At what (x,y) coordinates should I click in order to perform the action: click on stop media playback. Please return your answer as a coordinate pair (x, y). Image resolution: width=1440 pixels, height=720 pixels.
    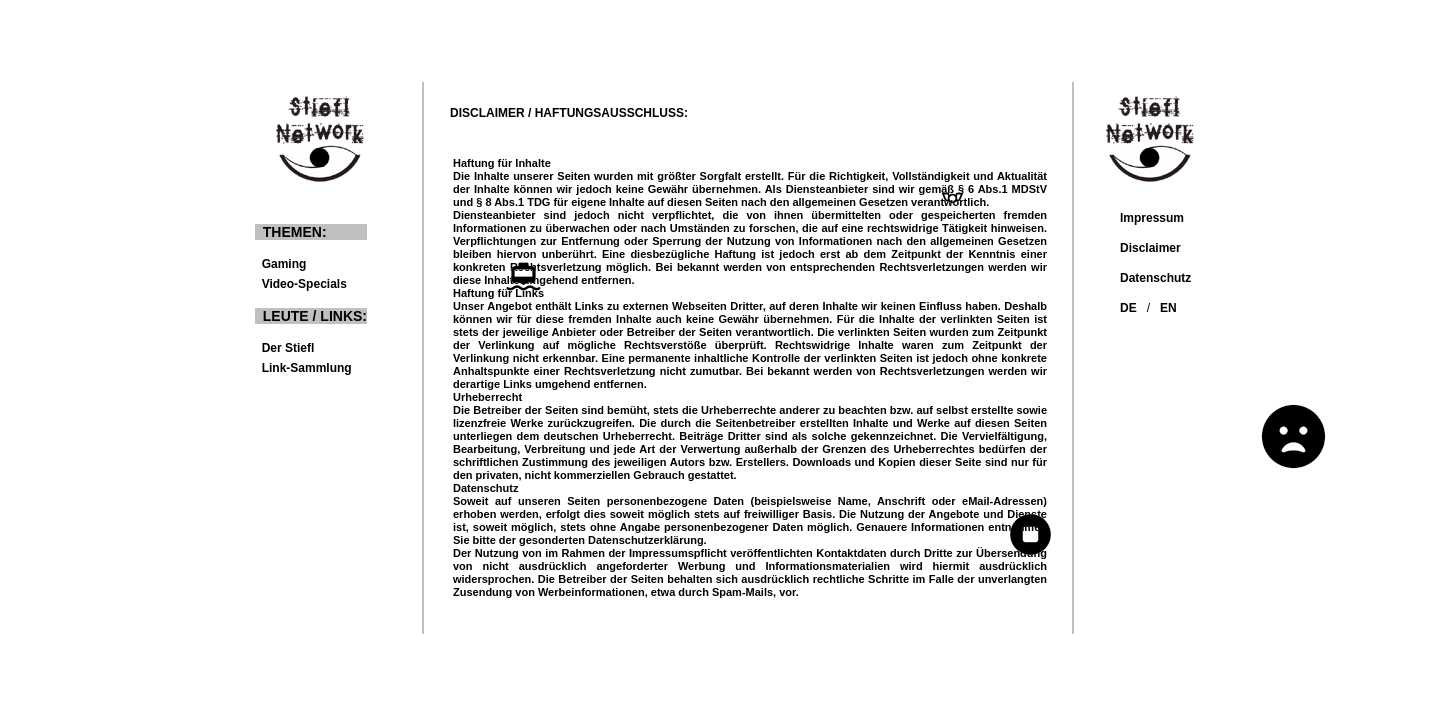
    Looking at the image, I should click on (1030, 534).